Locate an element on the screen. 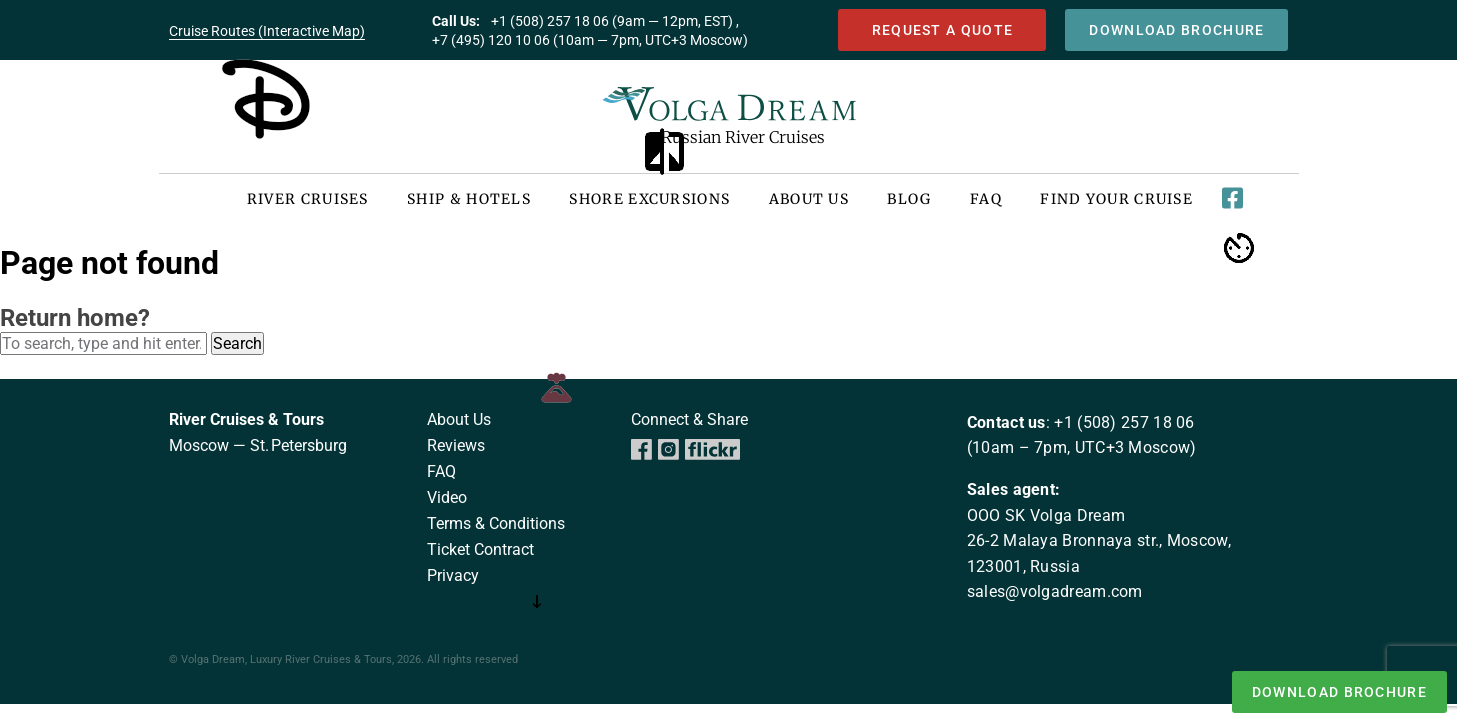 This screenshot has height=720, width=1457. set or view a countdown timer is located at coordinates (1239, 248).